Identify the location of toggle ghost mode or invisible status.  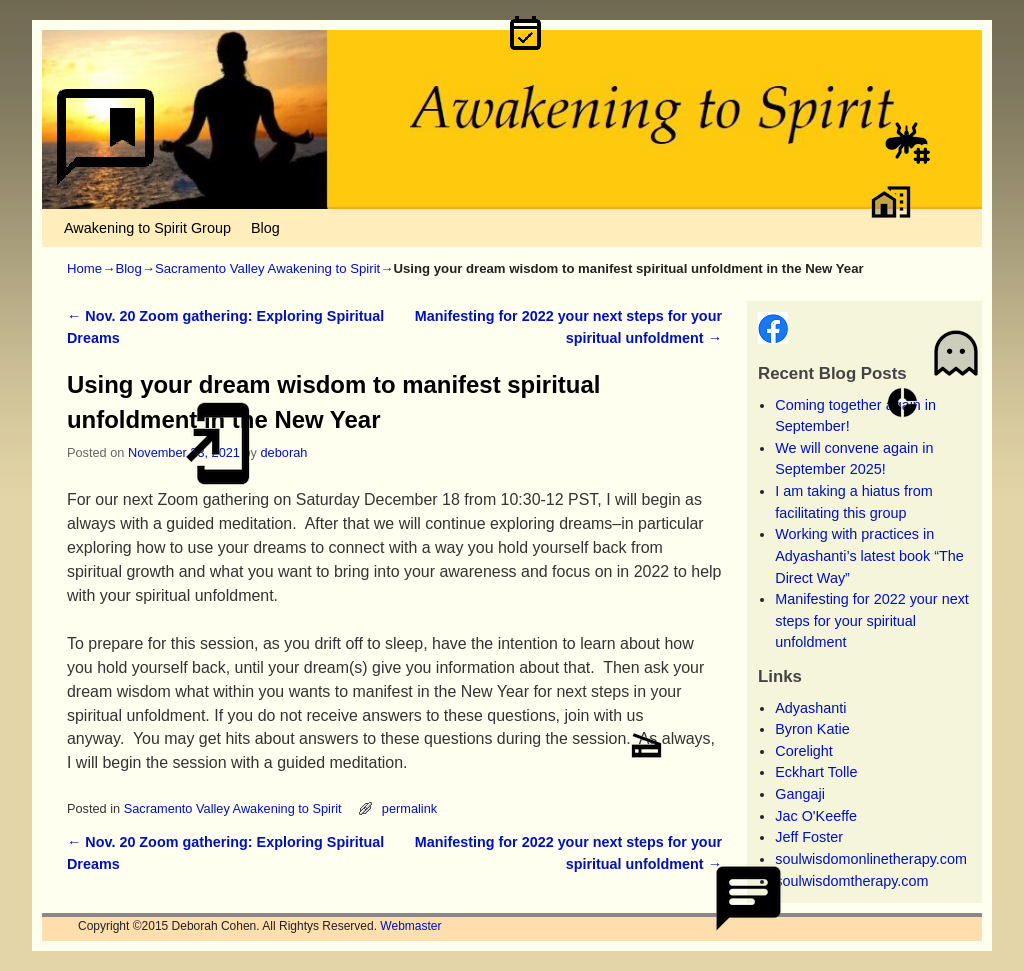
(956, 354).